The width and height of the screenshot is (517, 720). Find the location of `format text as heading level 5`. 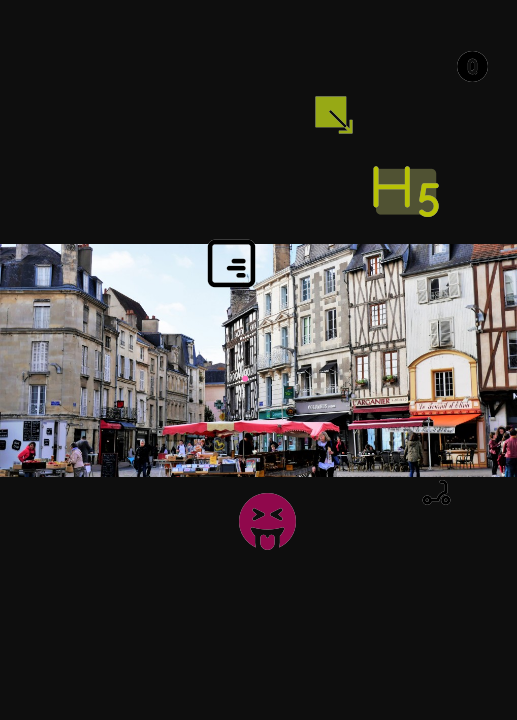

format text as heading level 5 is located at coordinates (402, 190).